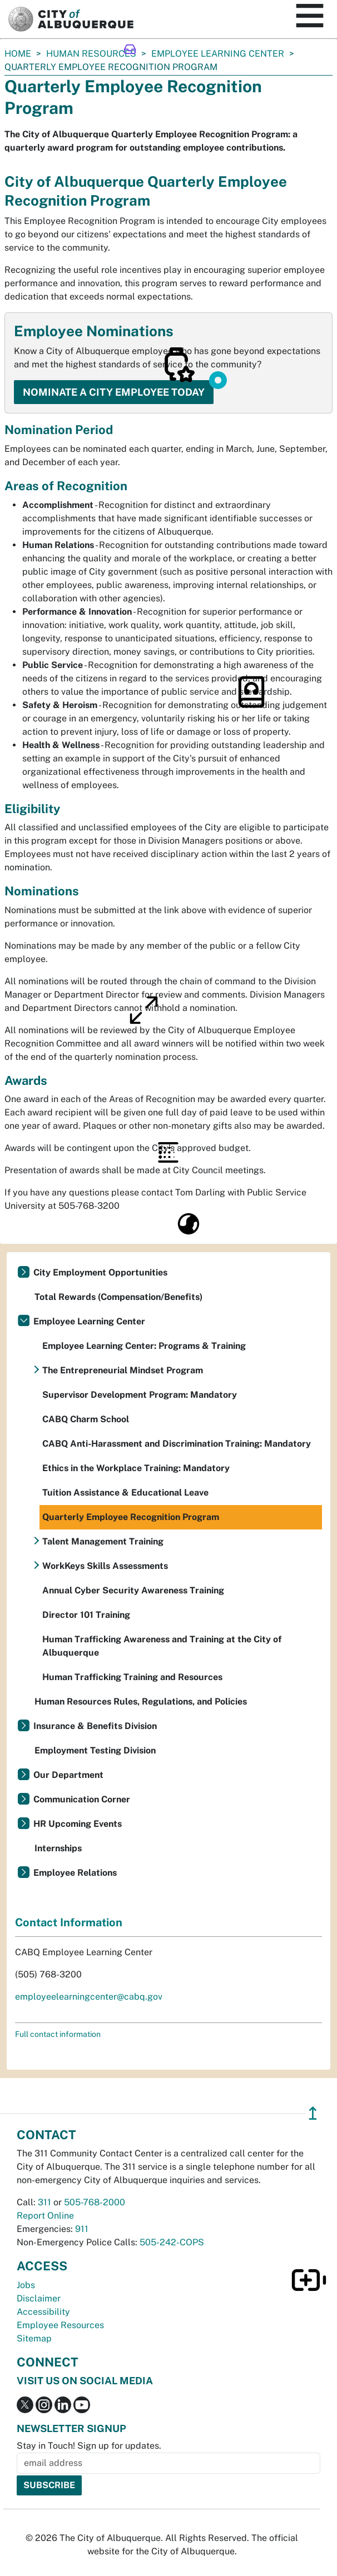 This screenshot has width=337, height=2576. Describe the element at coordinates (130, 49) in the screenshot. I see `view your inbox` at that location.